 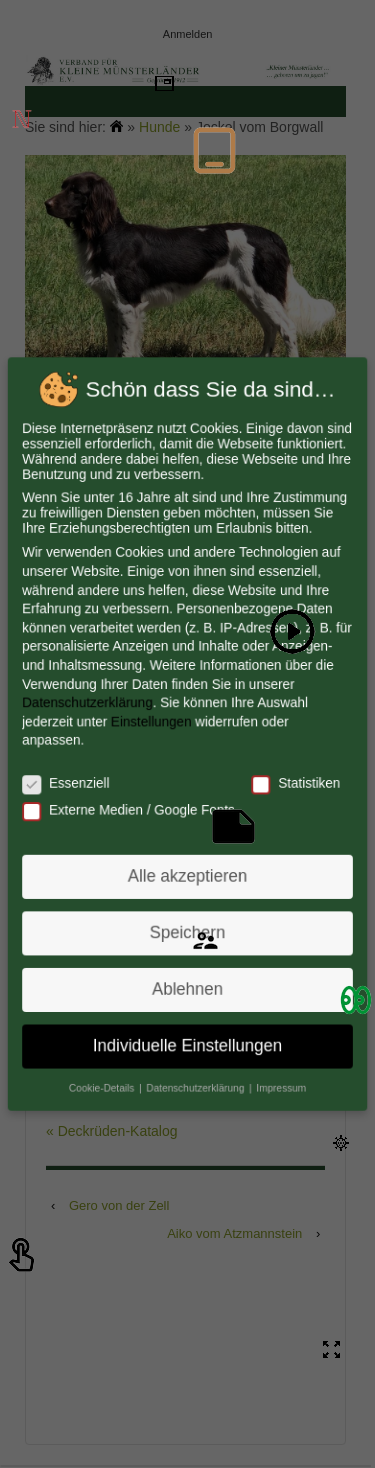 What do you see at coordinates (233, 826) in the screenshot?
I see `create a new note` at bounding box center [233, 826].